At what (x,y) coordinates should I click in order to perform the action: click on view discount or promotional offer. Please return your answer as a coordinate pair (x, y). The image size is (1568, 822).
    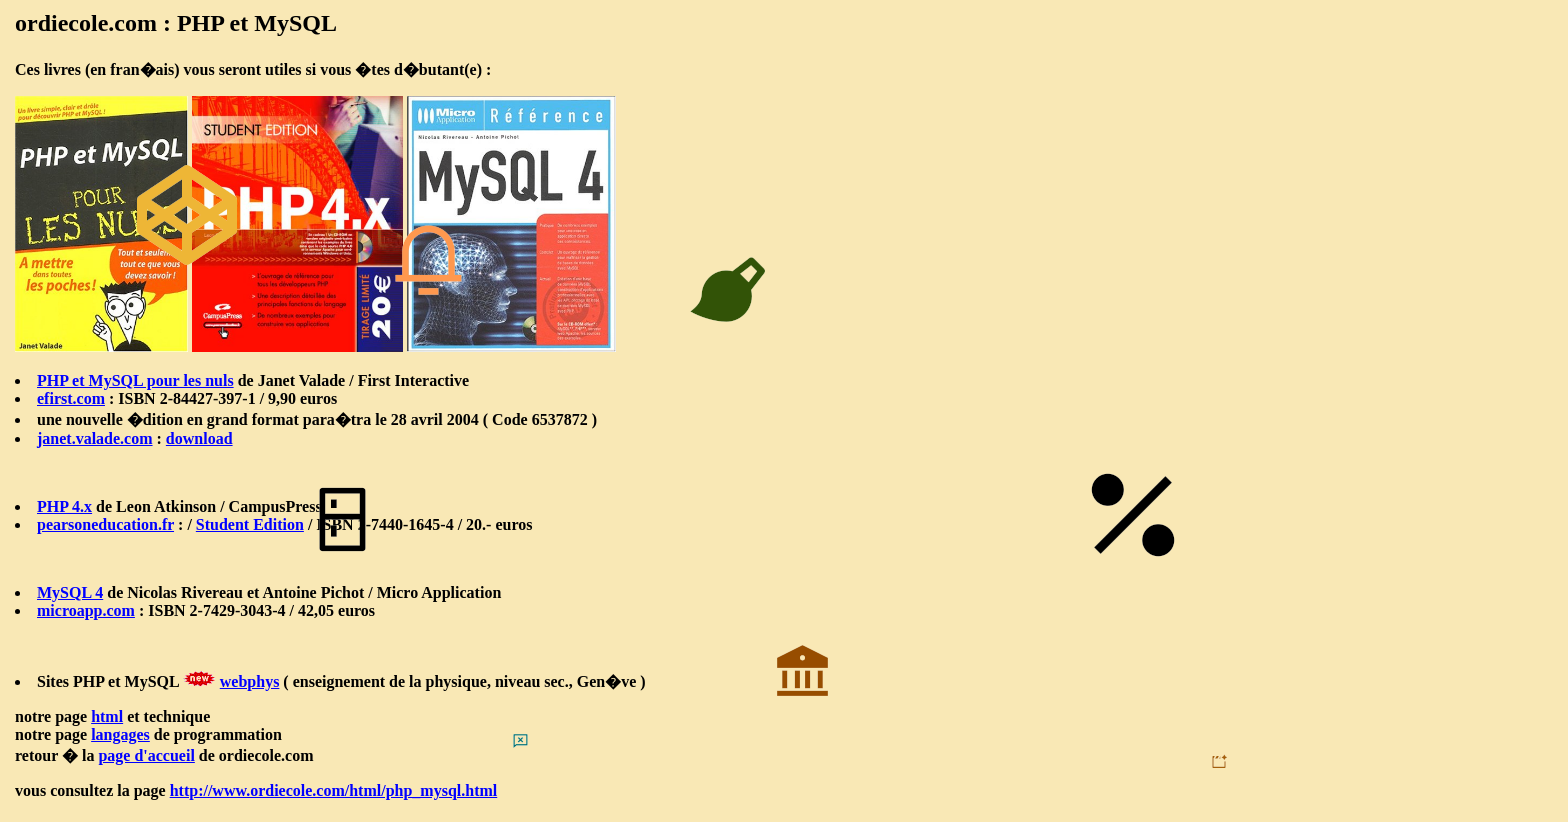
    Looking at the image, I should click on (1133, 515).